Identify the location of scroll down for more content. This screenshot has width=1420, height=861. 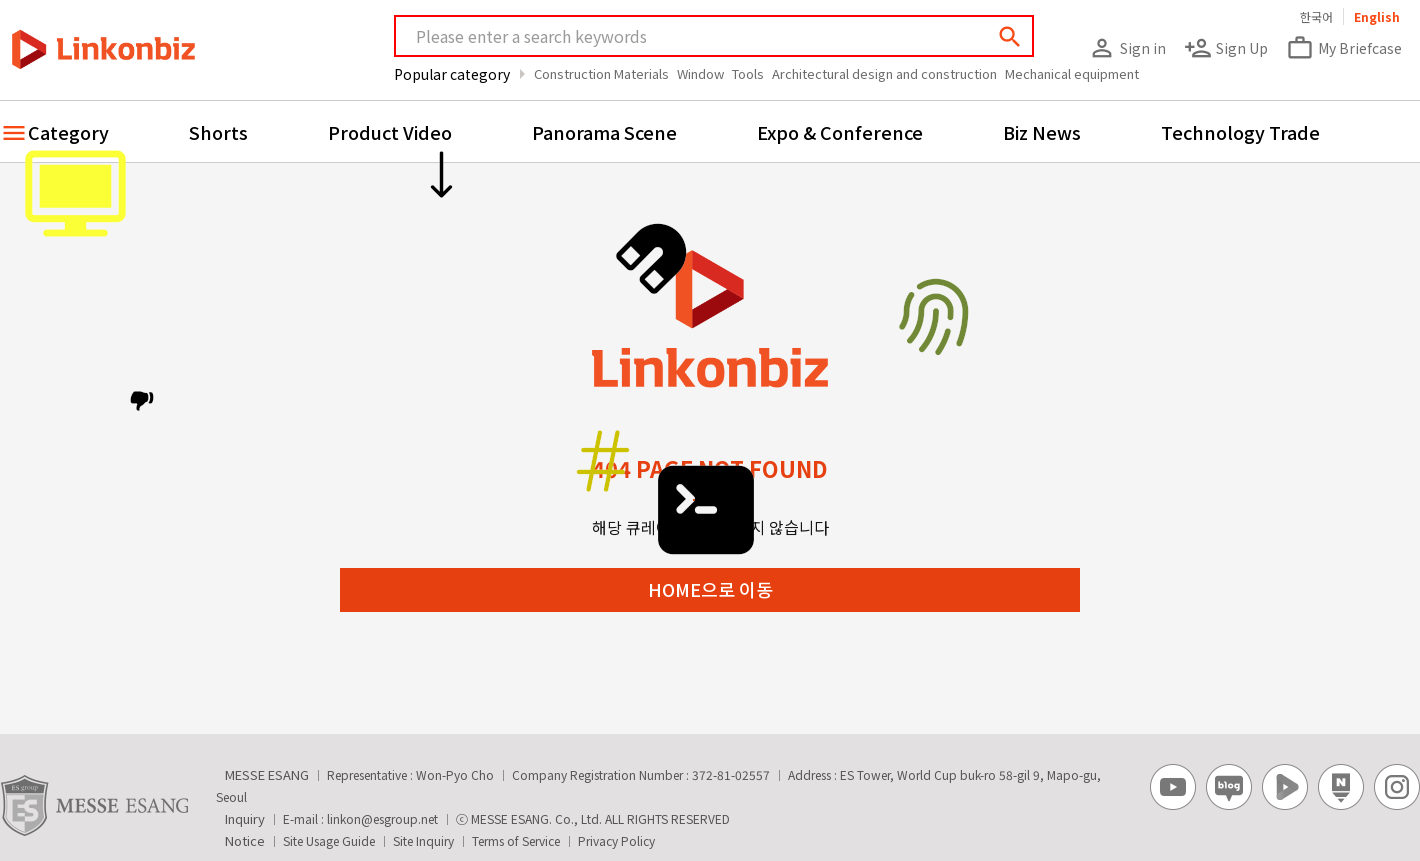
(441, 174).